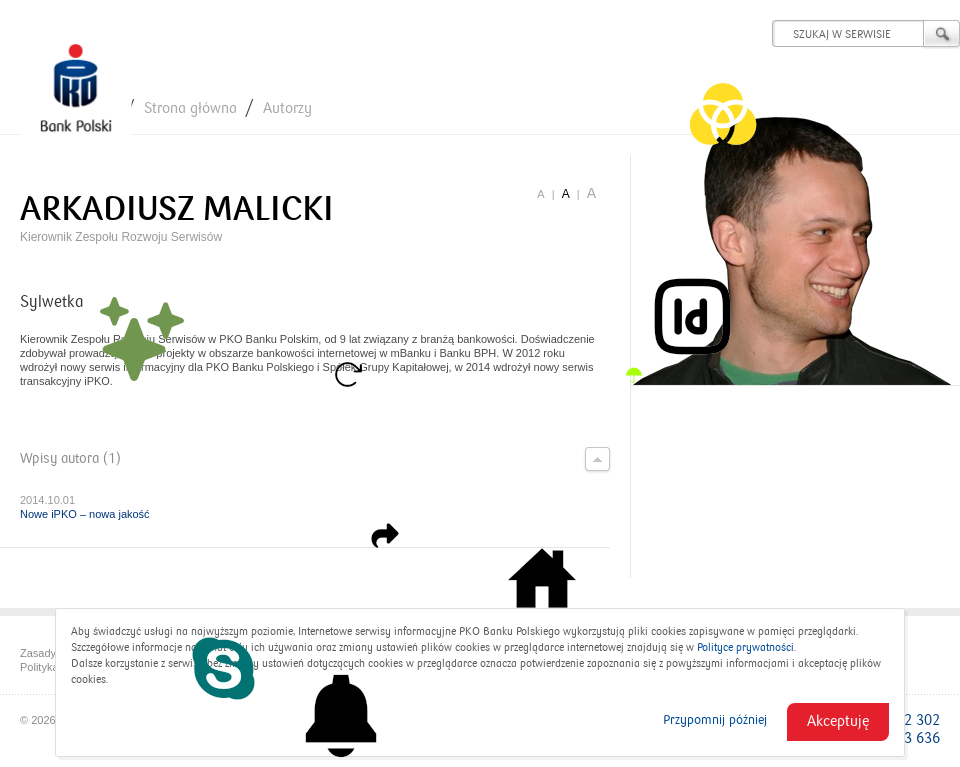 The width and height of the screenshot is (960, 767). I want to click on refresh or reload content, so click(347, 374).